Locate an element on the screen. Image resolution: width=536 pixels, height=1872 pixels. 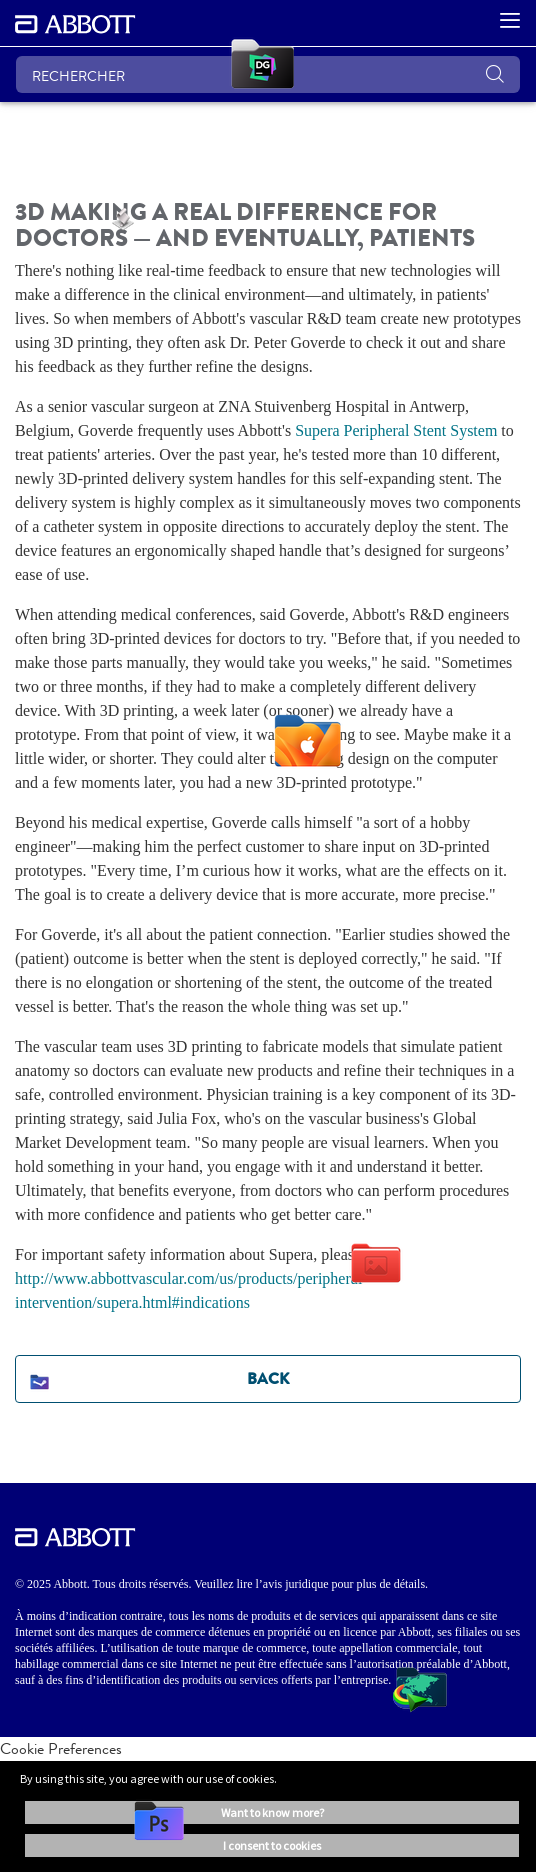
open mac os ventura system folder is located at coordinates (307, 742).